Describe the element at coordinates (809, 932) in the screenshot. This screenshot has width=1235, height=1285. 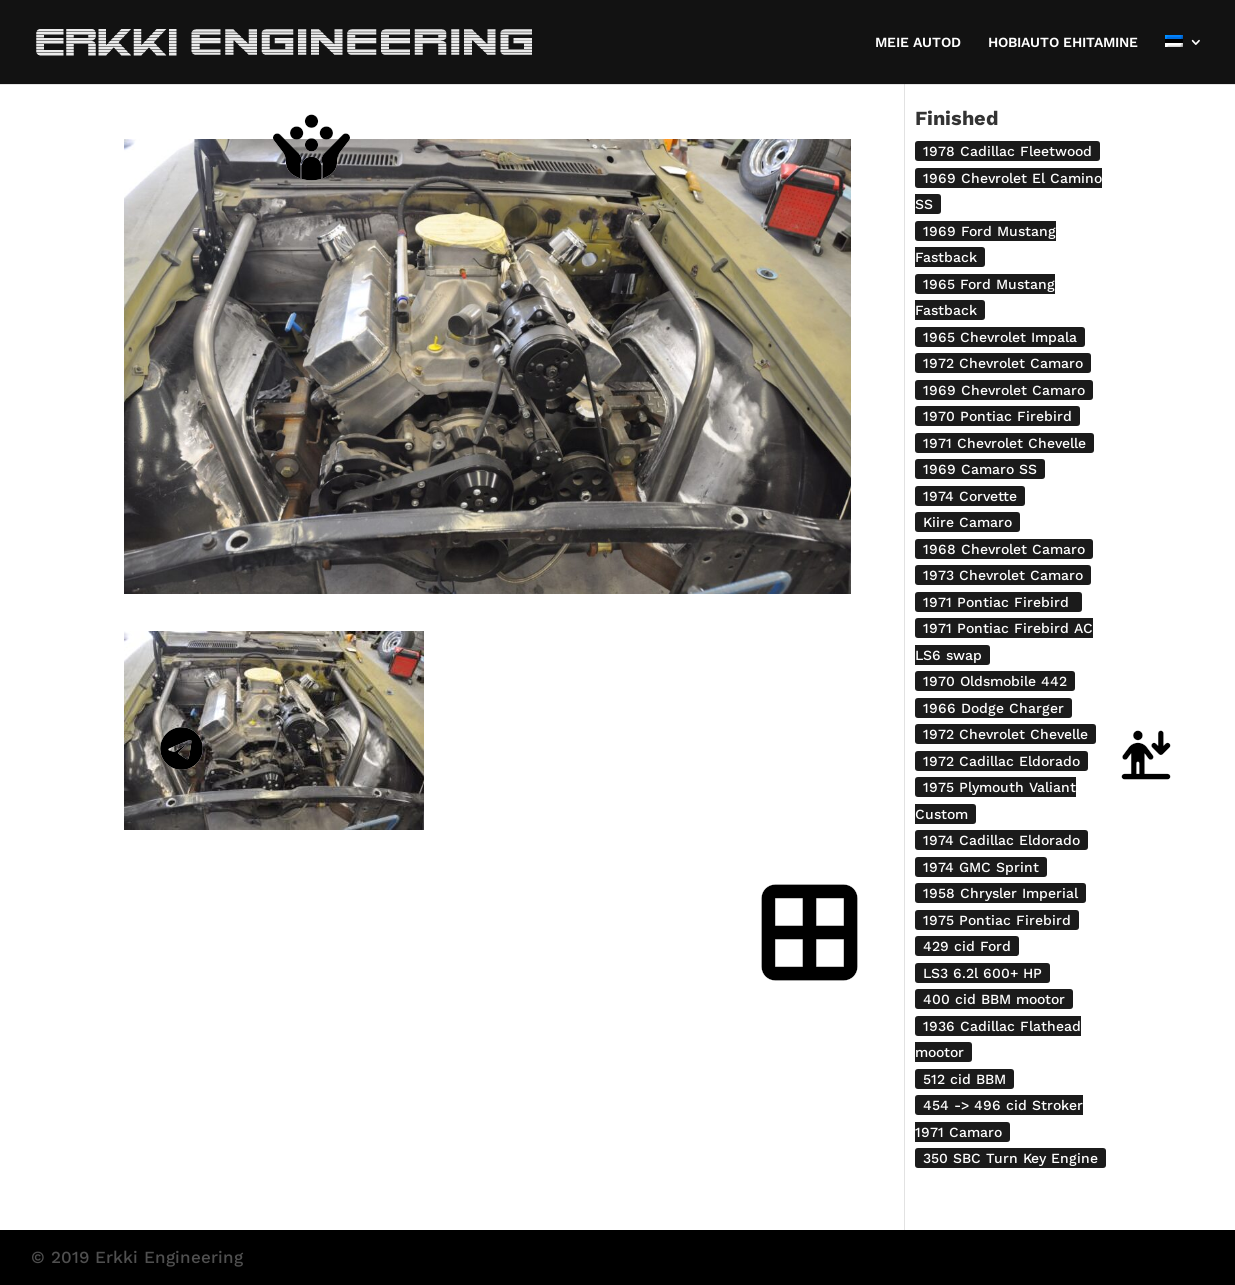
I see `apply borders to all cells in a table` at that location.